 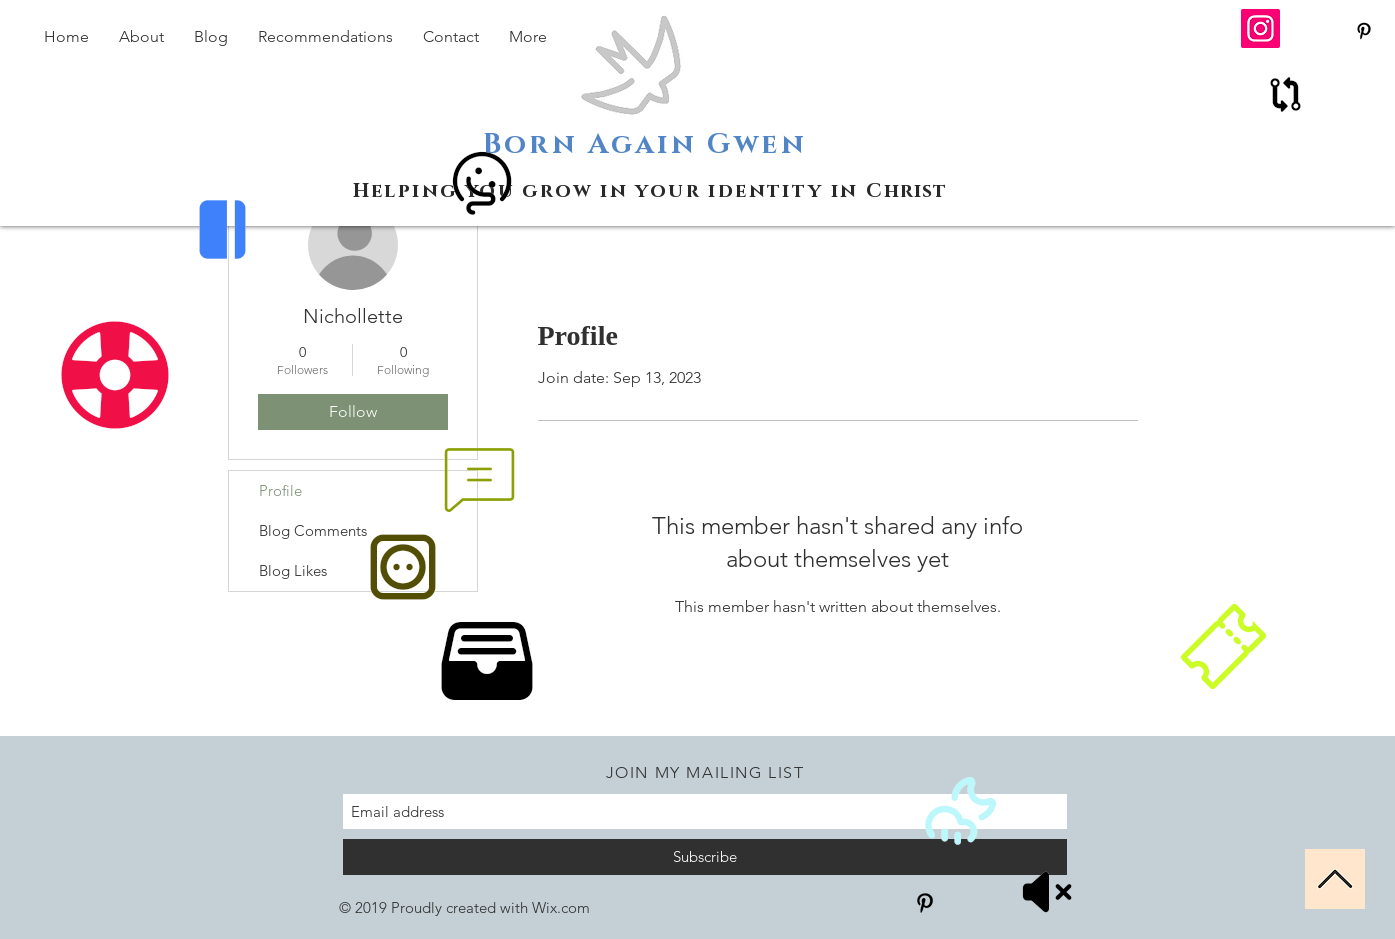 I want to click on view your tickets or passes, so click(x=1223, y=646).